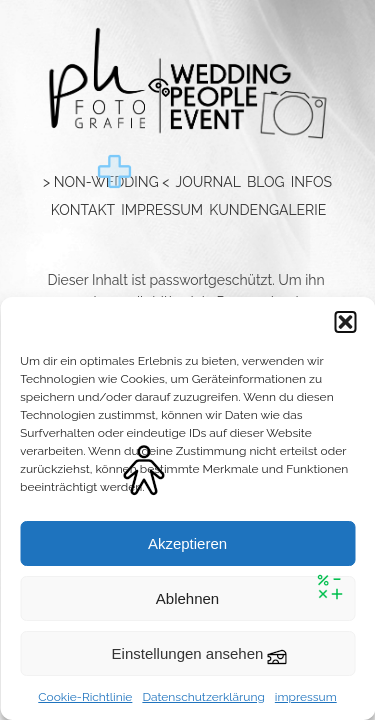 The width and height of the screenshot is (375, 720). I want to click on view your profile, so click(144, 471).